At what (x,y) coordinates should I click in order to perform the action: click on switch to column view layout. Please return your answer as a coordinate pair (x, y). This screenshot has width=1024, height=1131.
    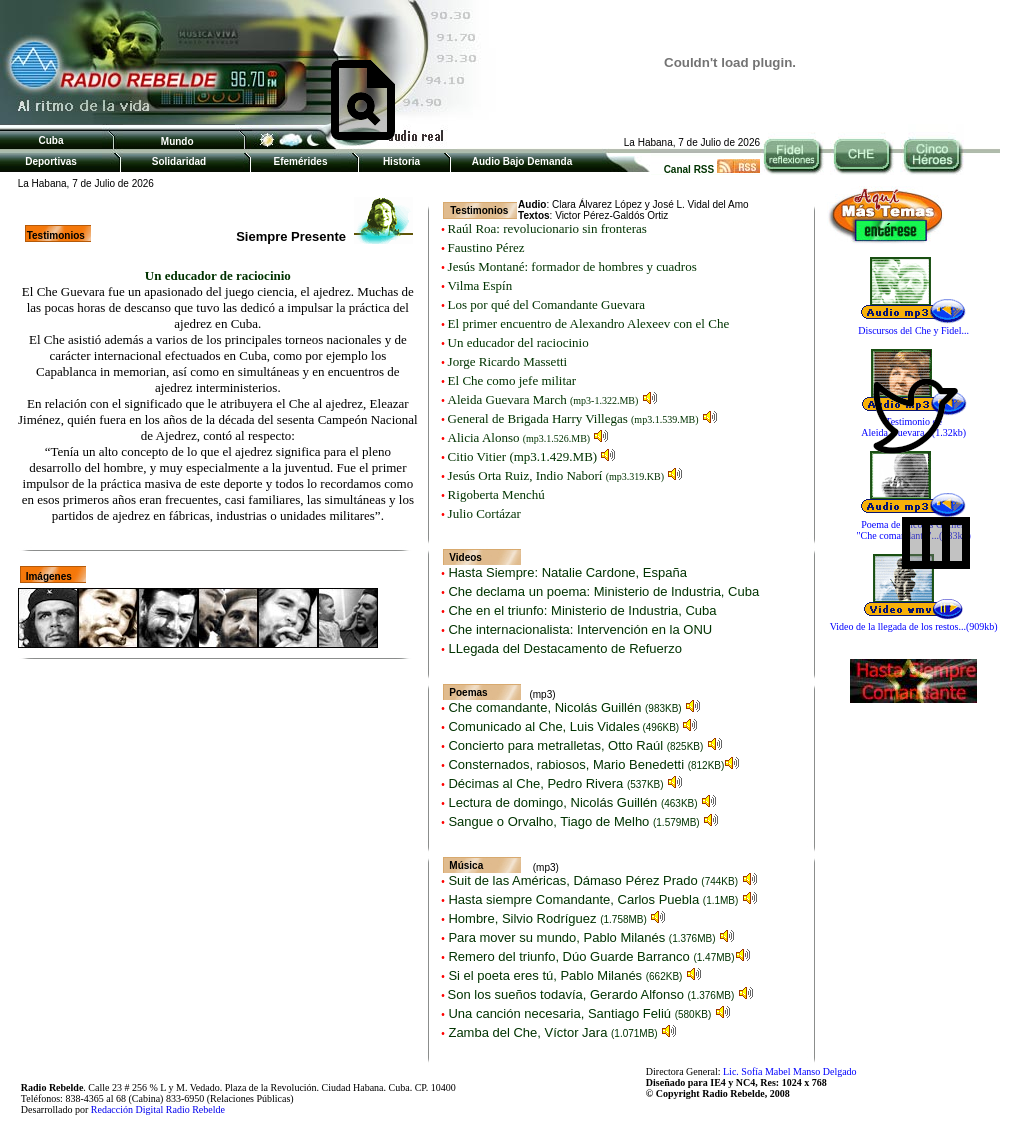
    Looking at the image, I should click on (934, 545).